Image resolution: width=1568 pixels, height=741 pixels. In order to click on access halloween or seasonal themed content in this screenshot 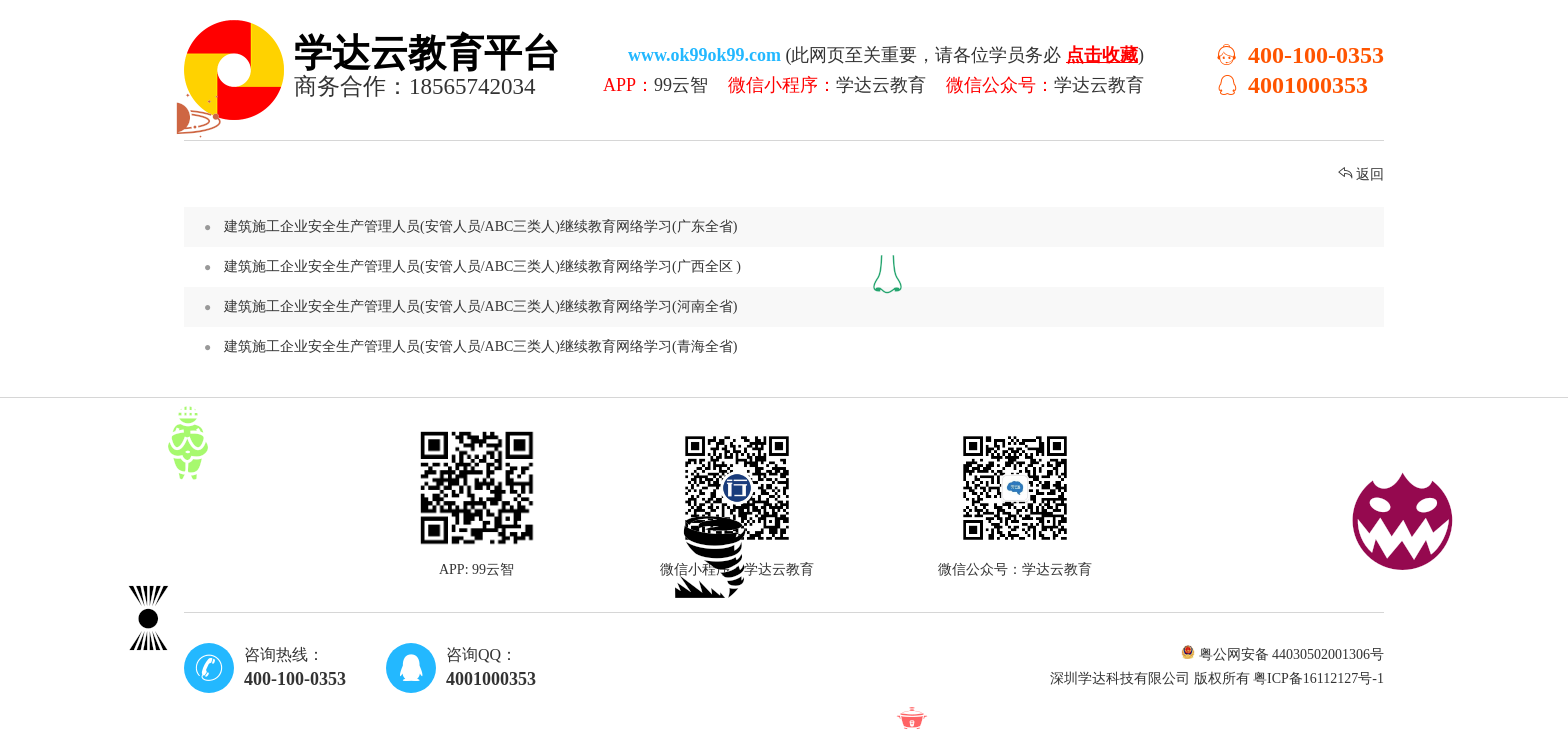, I will do `click(1402, 523)`.